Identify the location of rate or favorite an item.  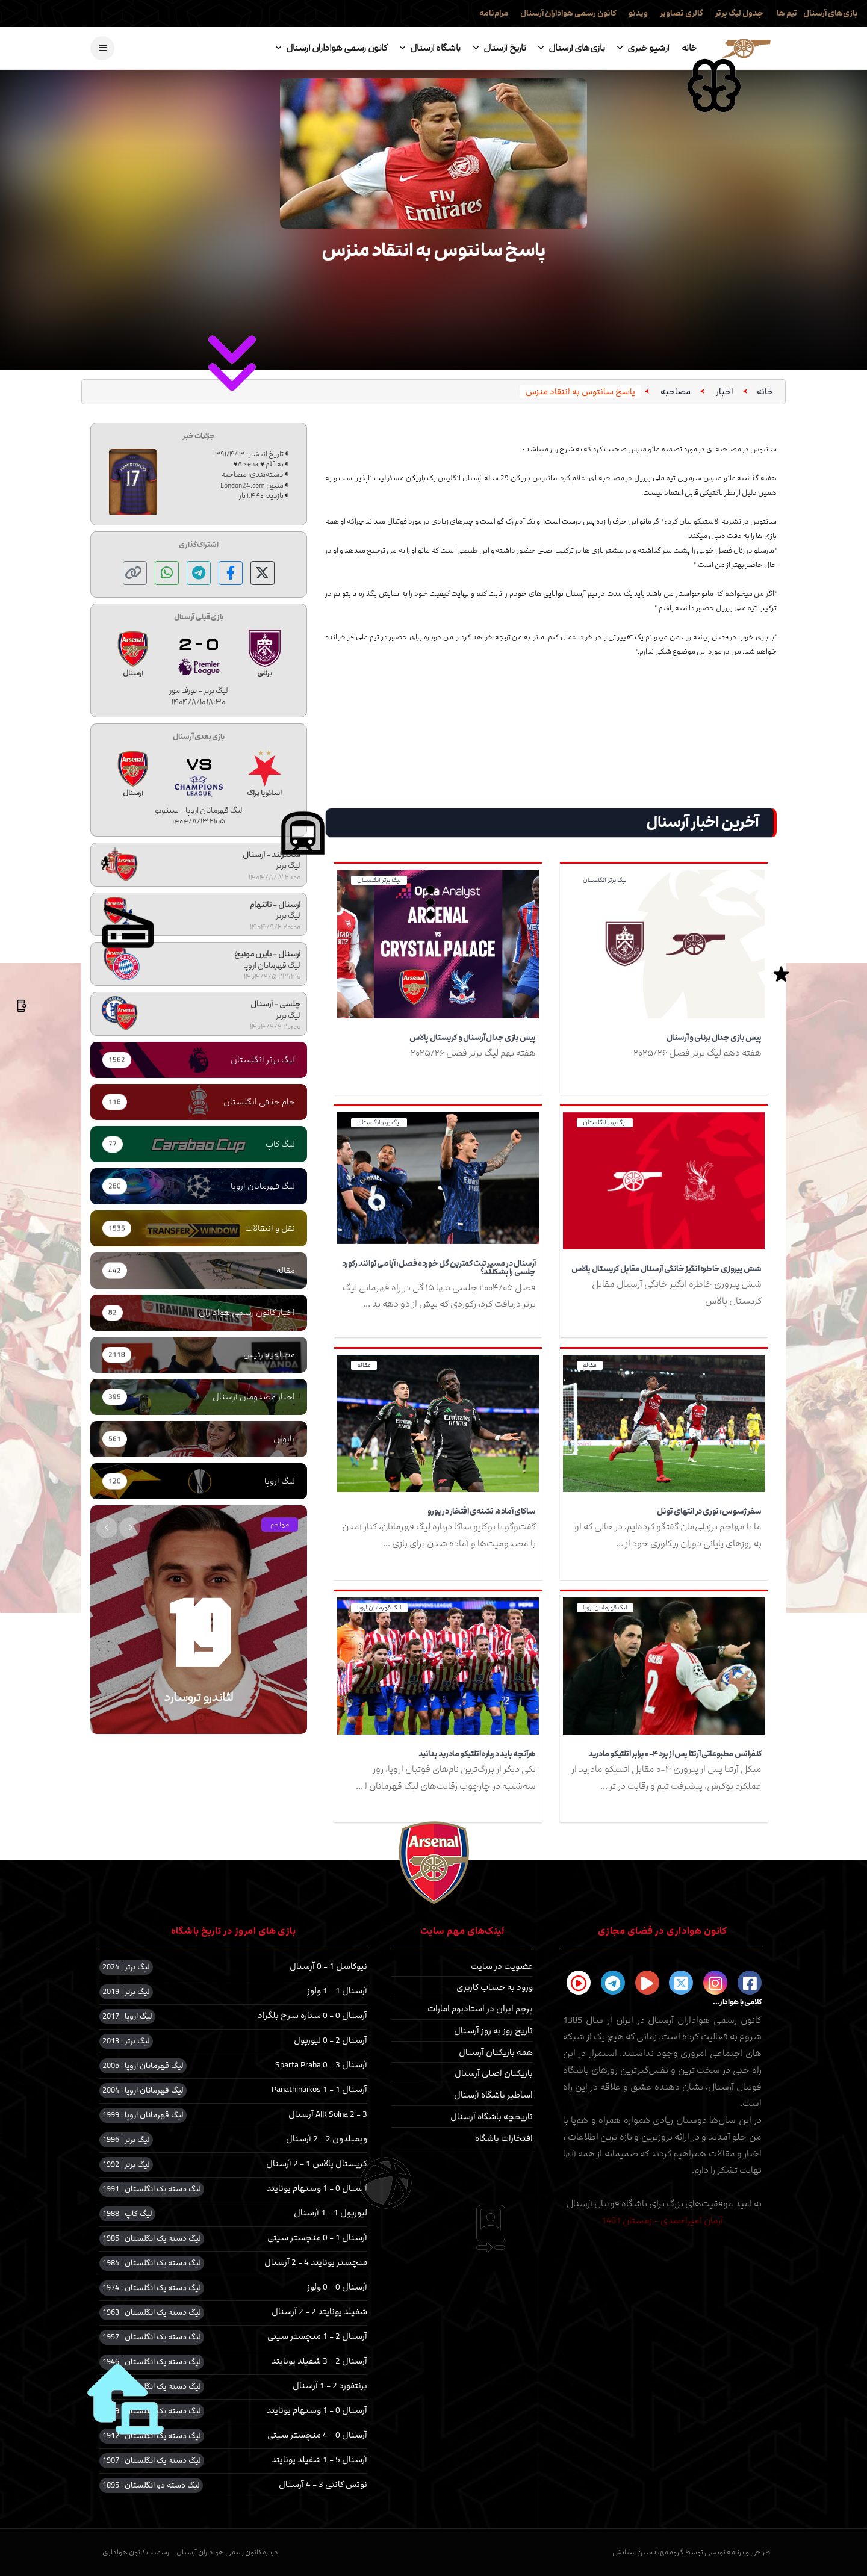
(781, 973).